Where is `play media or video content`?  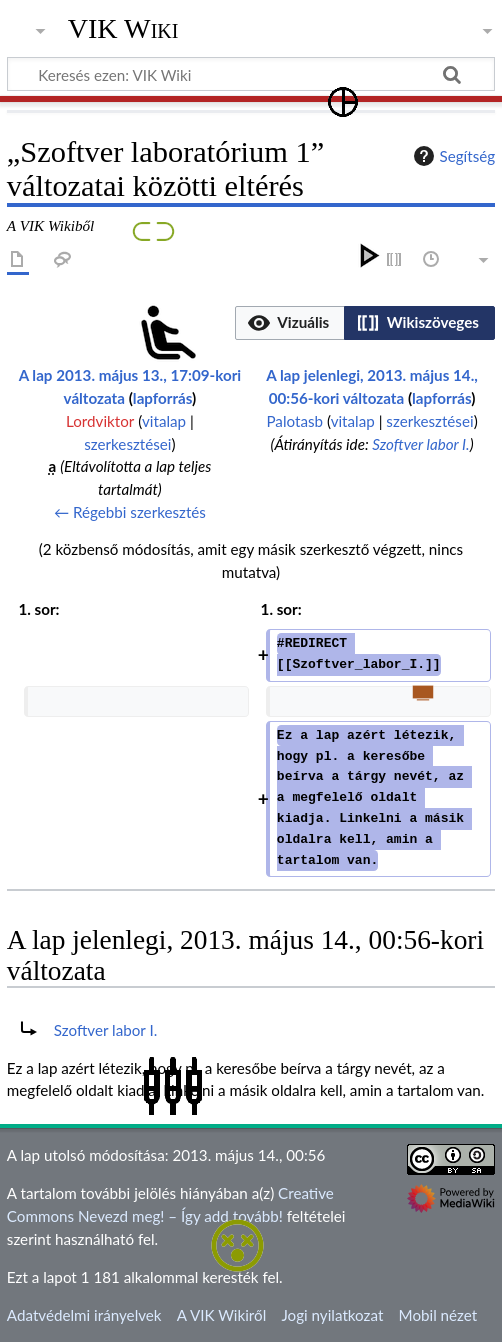
play media or video content is located at coordinates (367, 255).